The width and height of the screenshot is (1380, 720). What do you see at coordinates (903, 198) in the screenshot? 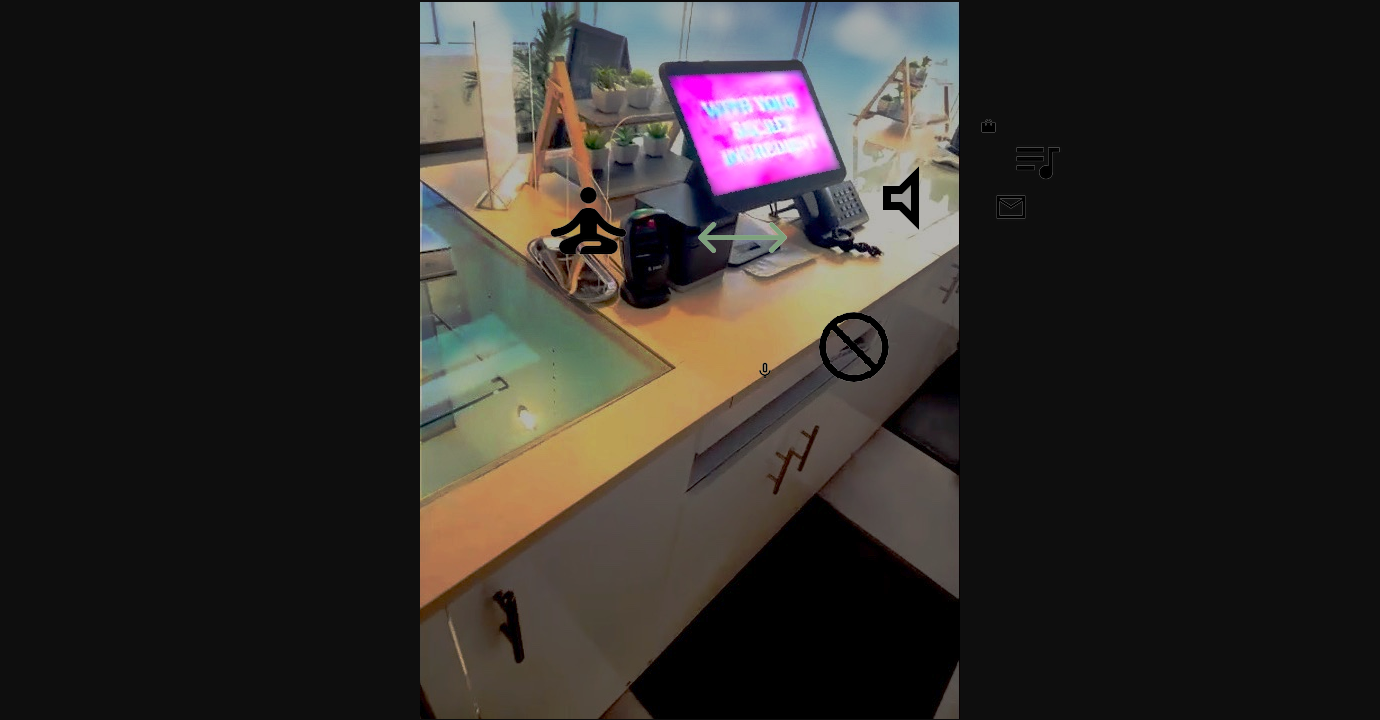
I see `mute or unmute audio` at bounding box center [903, 198].